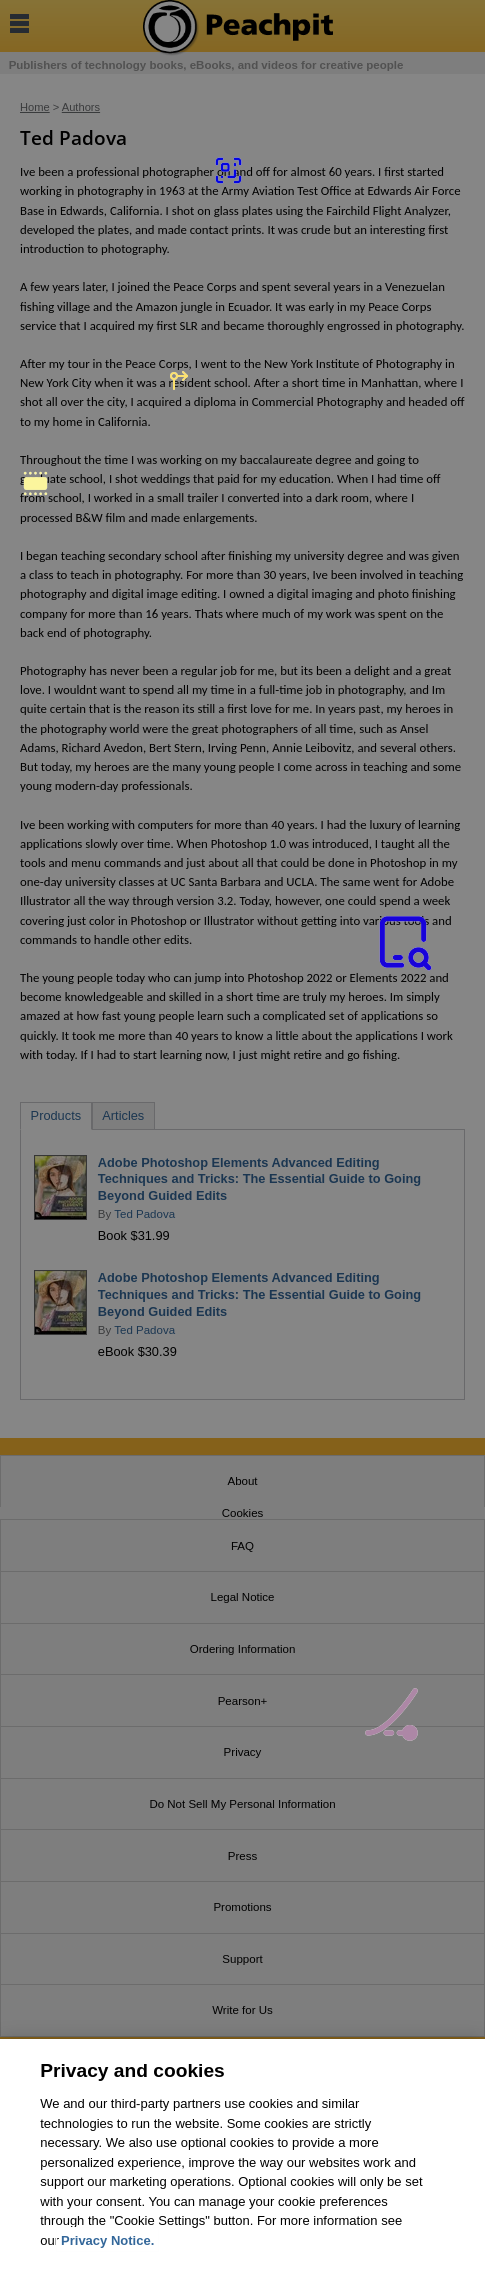  What do you see at coordinates (178, 381) in the screenshot?
I see `take the right exit at the roundabout` at bounding box center [178, 381].